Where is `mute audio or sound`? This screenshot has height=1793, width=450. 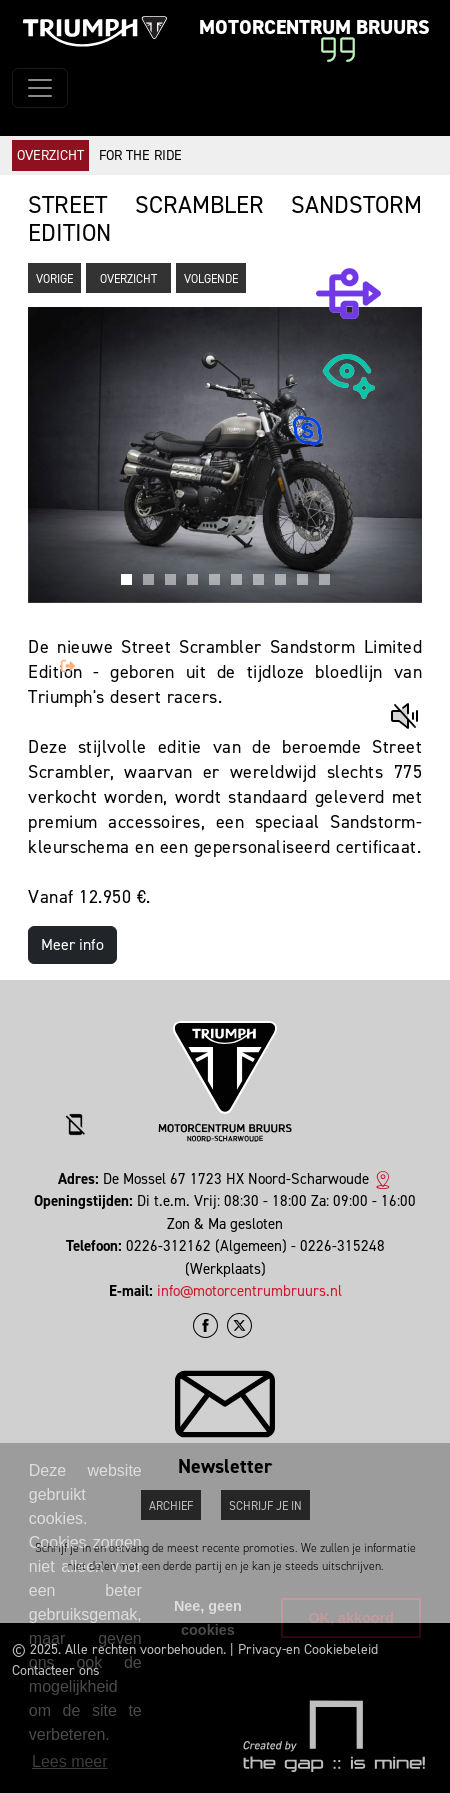
mute audio or sound is located at coordinates (404, 716).